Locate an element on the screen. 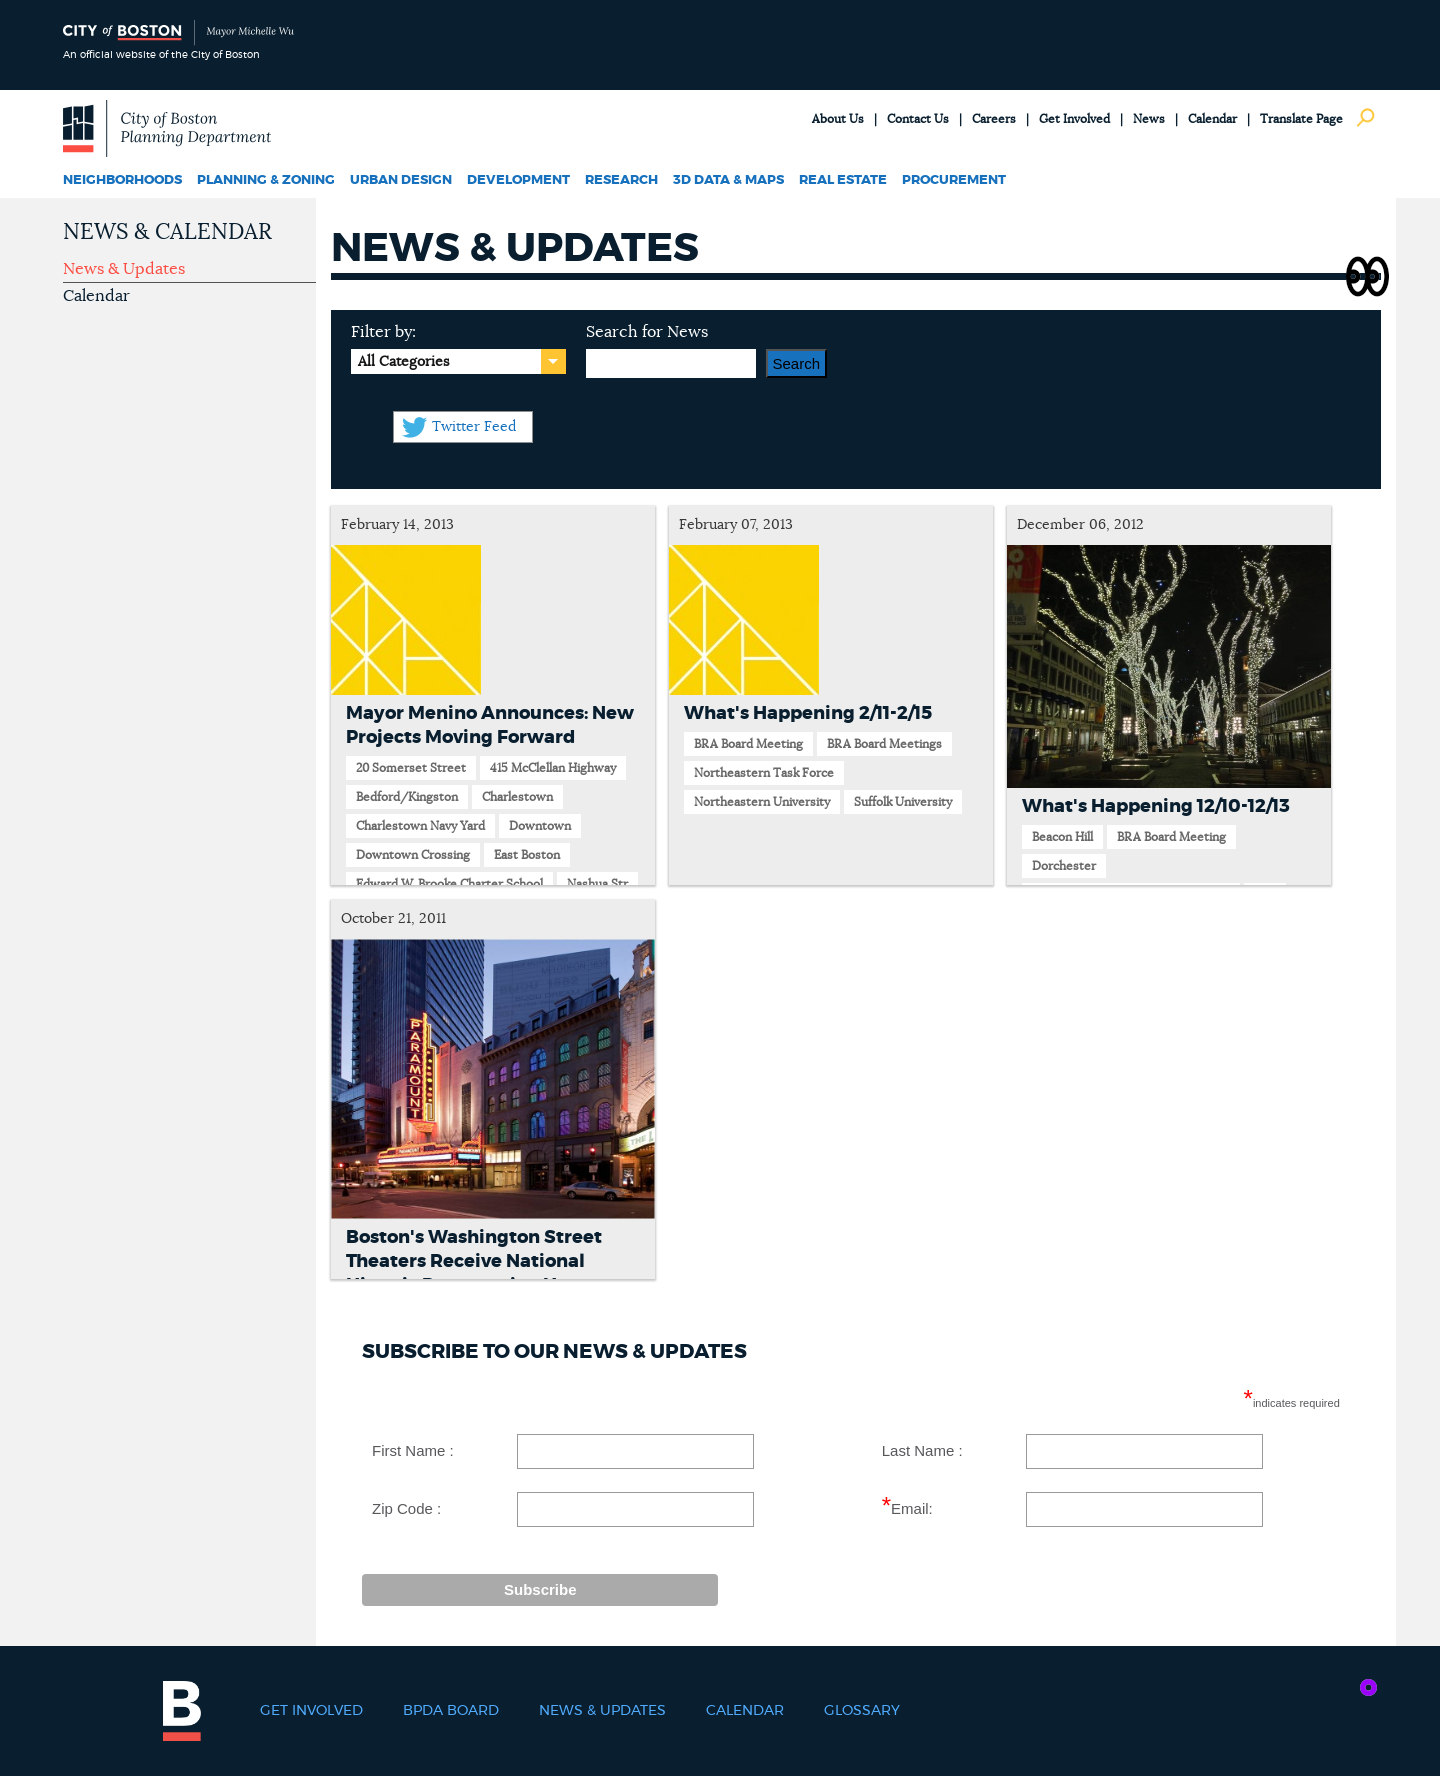  indicates a selected radio button option is located at coordinates (1368, 1687).